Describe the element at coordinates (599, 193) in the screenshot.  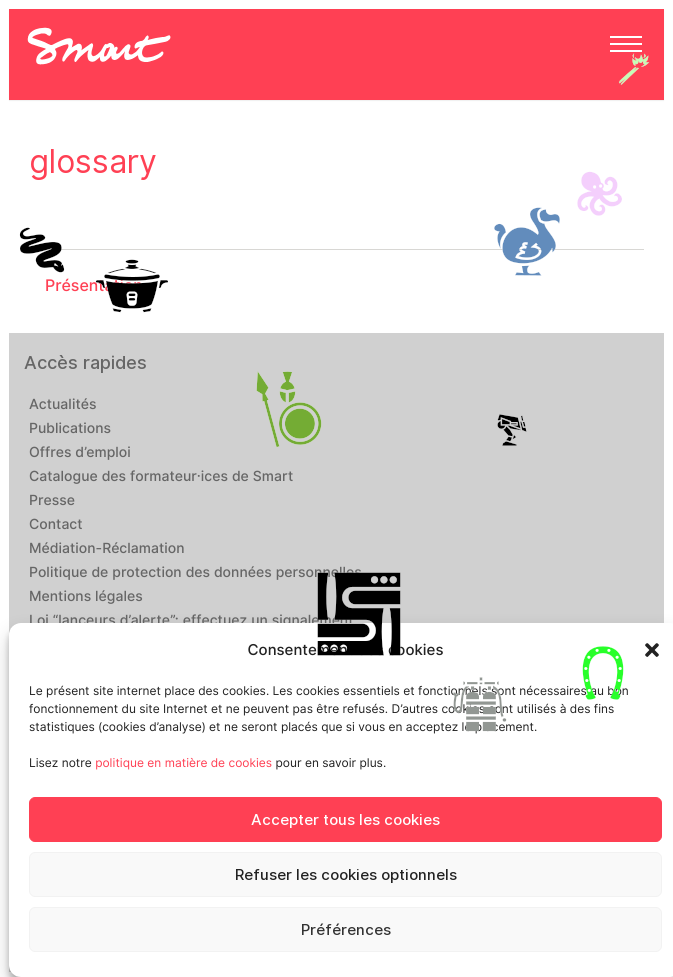
I see `indicates an aquatic or ocean-themed game element` at that location.